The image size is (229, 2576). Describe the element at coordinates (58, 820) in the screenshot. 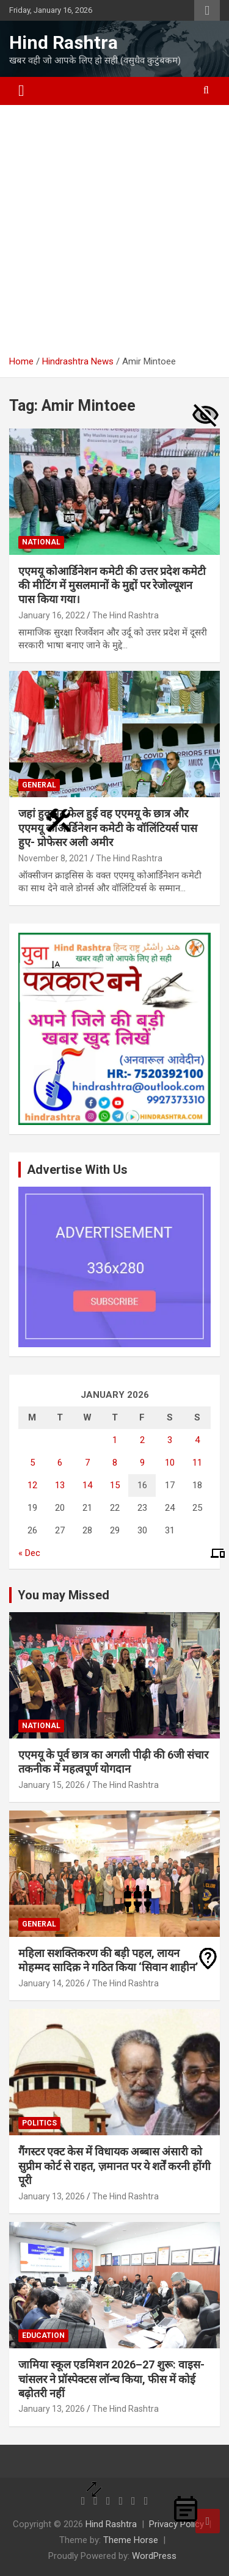

I see `indicates page or feature under construction` at that location.